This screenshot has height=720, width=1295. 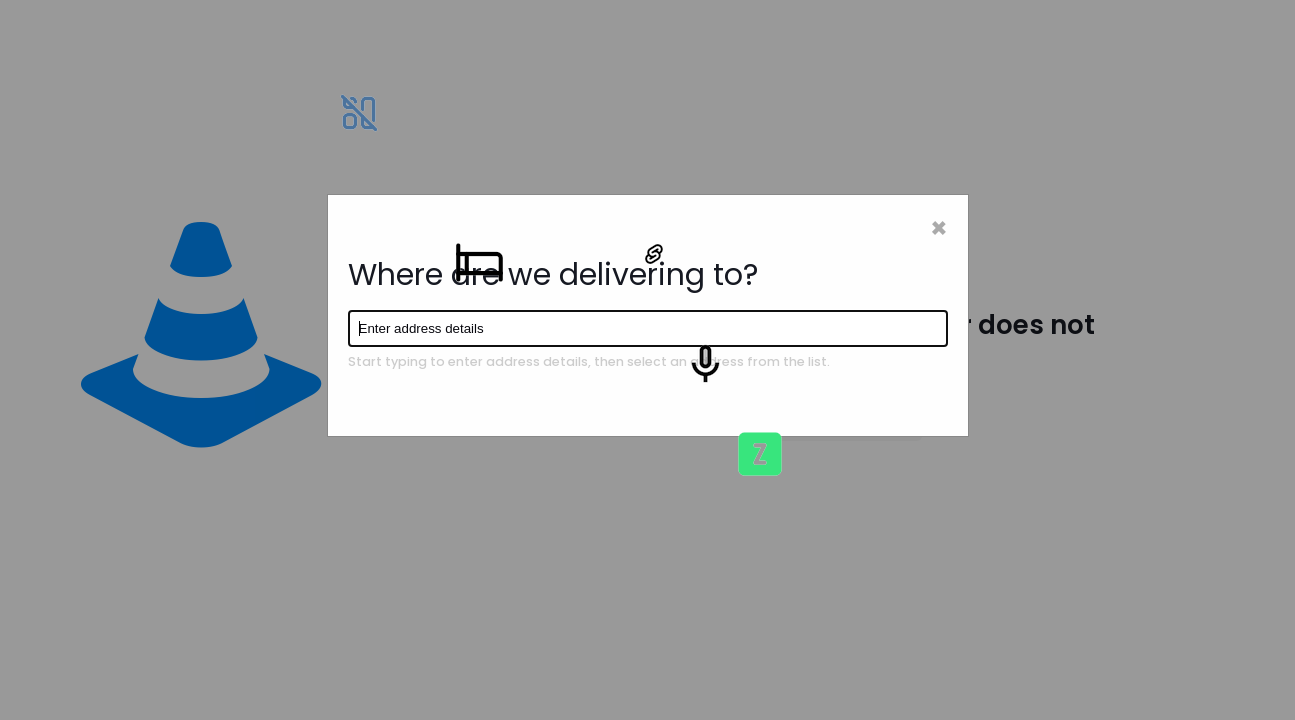 What do you see at coordinates (654, 253) in the screenshot?
I see `link to Svelte framework documentation or resources` at bounding box center [654, 253].